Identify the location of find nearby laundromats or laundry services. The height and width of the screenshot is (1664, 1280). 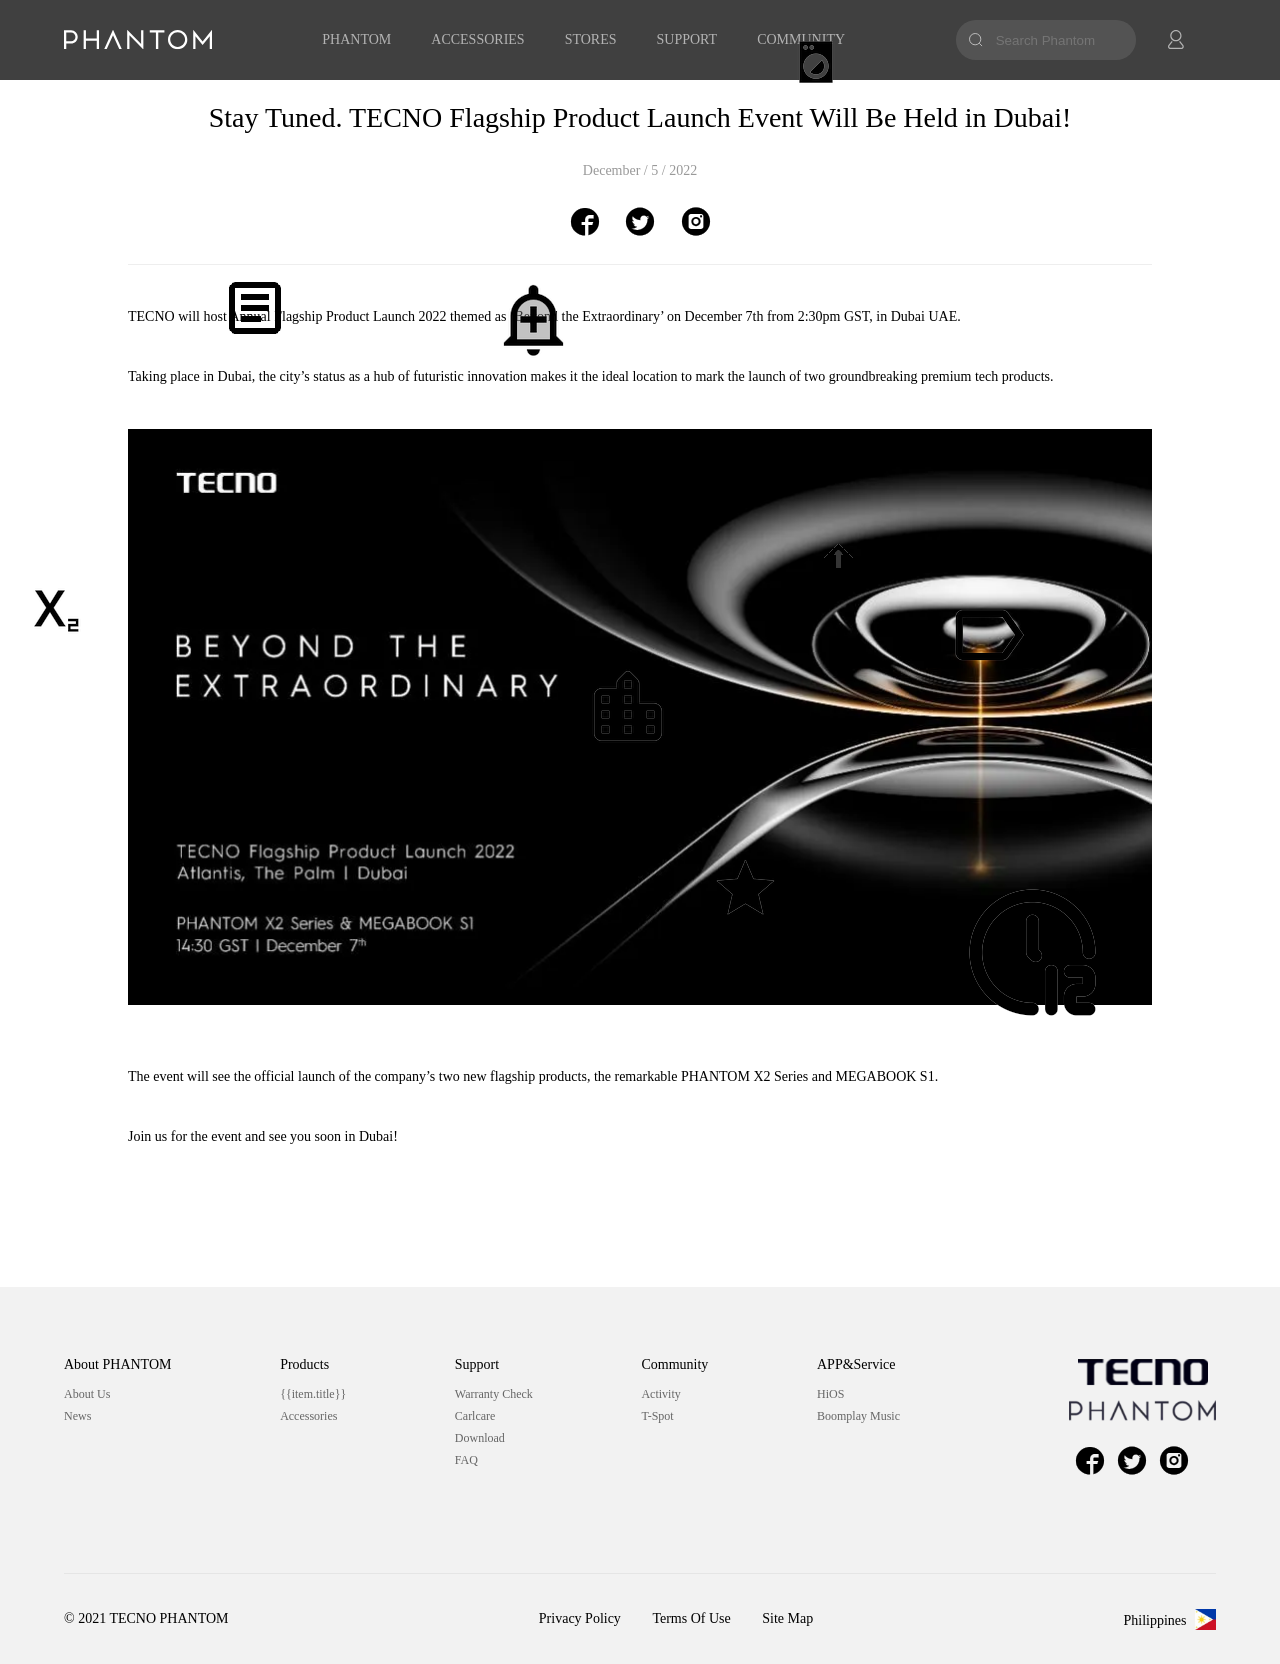
(816, 62).